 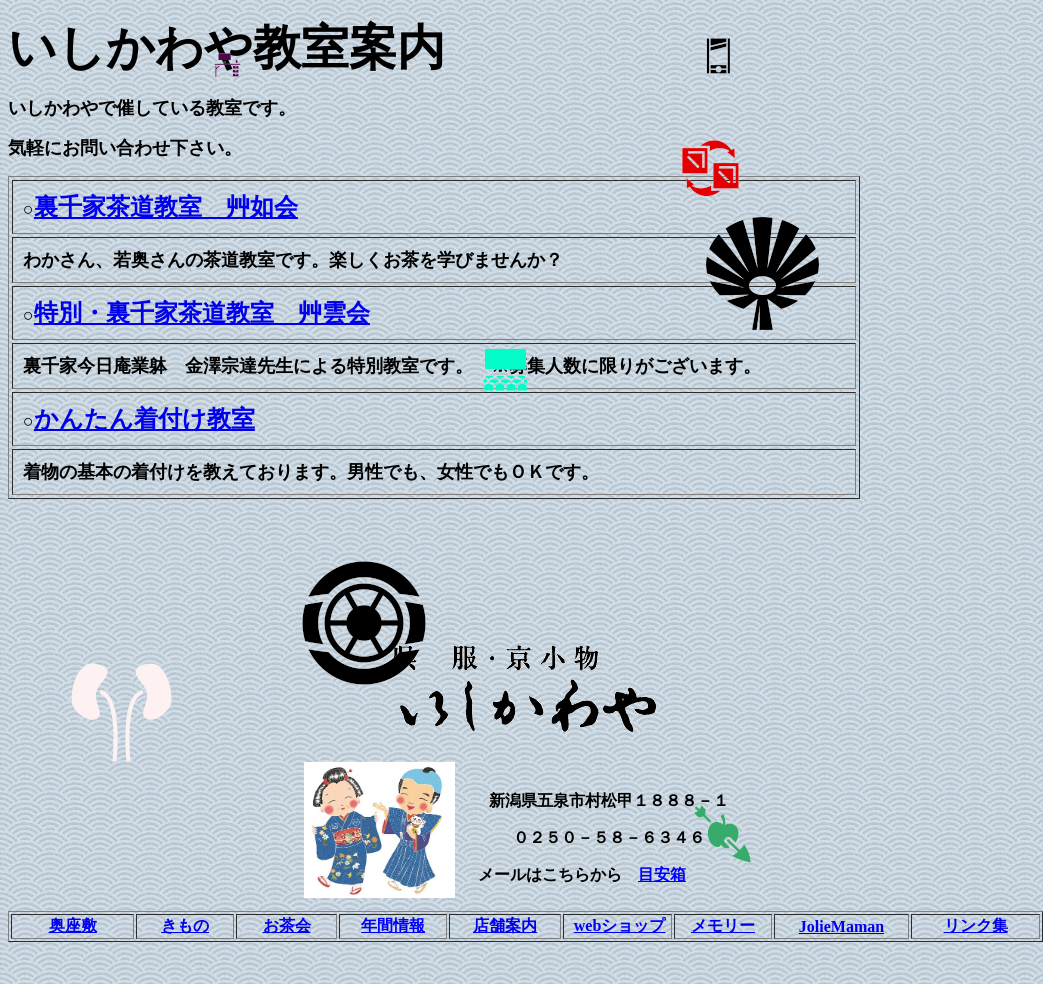 I want to click on initiate a trade or exchange between players, so click(x=710, y=168).